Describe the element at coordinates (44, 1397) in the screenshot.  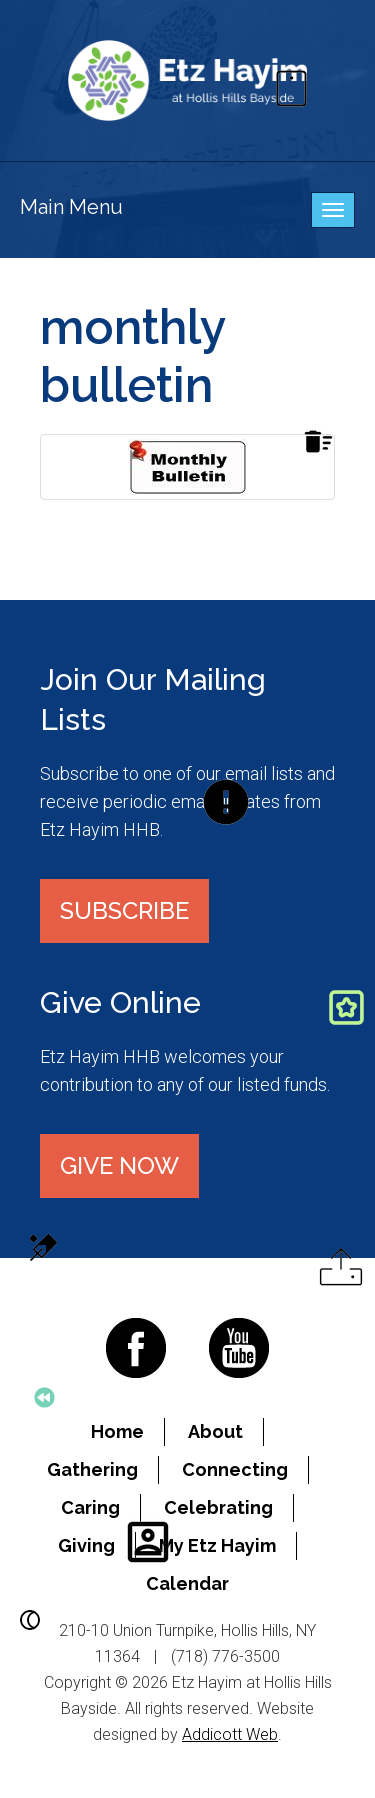
I see `rewind or skip backward in media playback` at that location.